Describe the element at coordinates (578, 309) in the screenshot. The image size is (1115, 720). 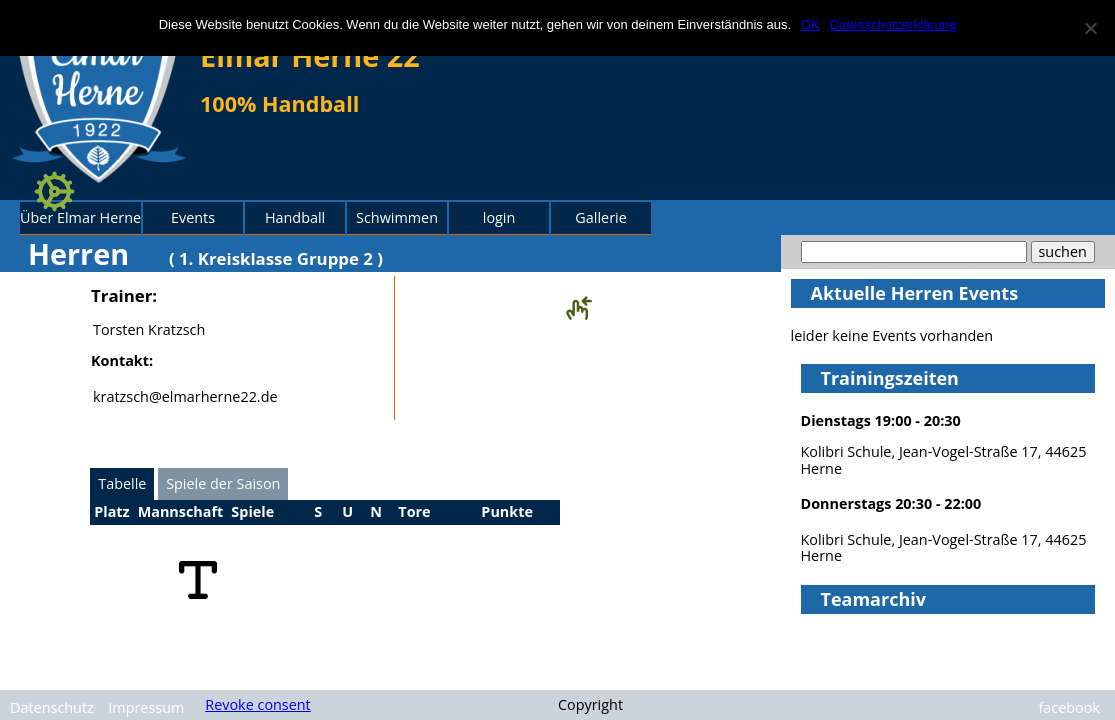
I see `swipe left to continue or dismiss` at that location.